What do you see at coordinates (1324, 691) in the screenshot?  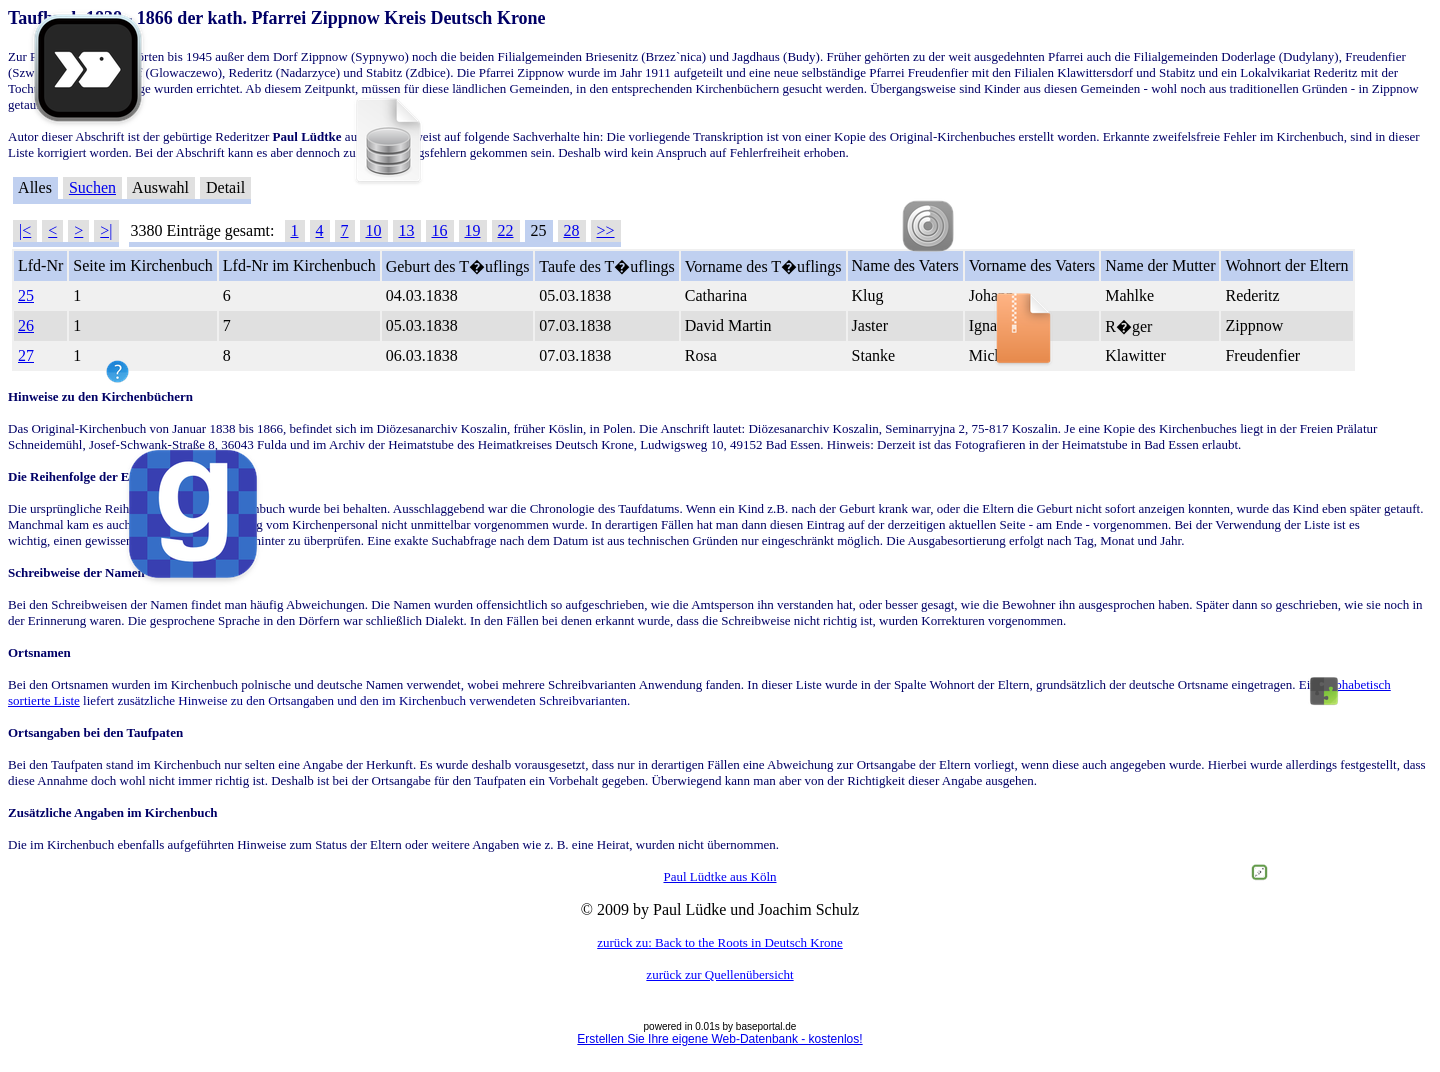 I see `open the extensions manager` at bounding box center [1324, 691].